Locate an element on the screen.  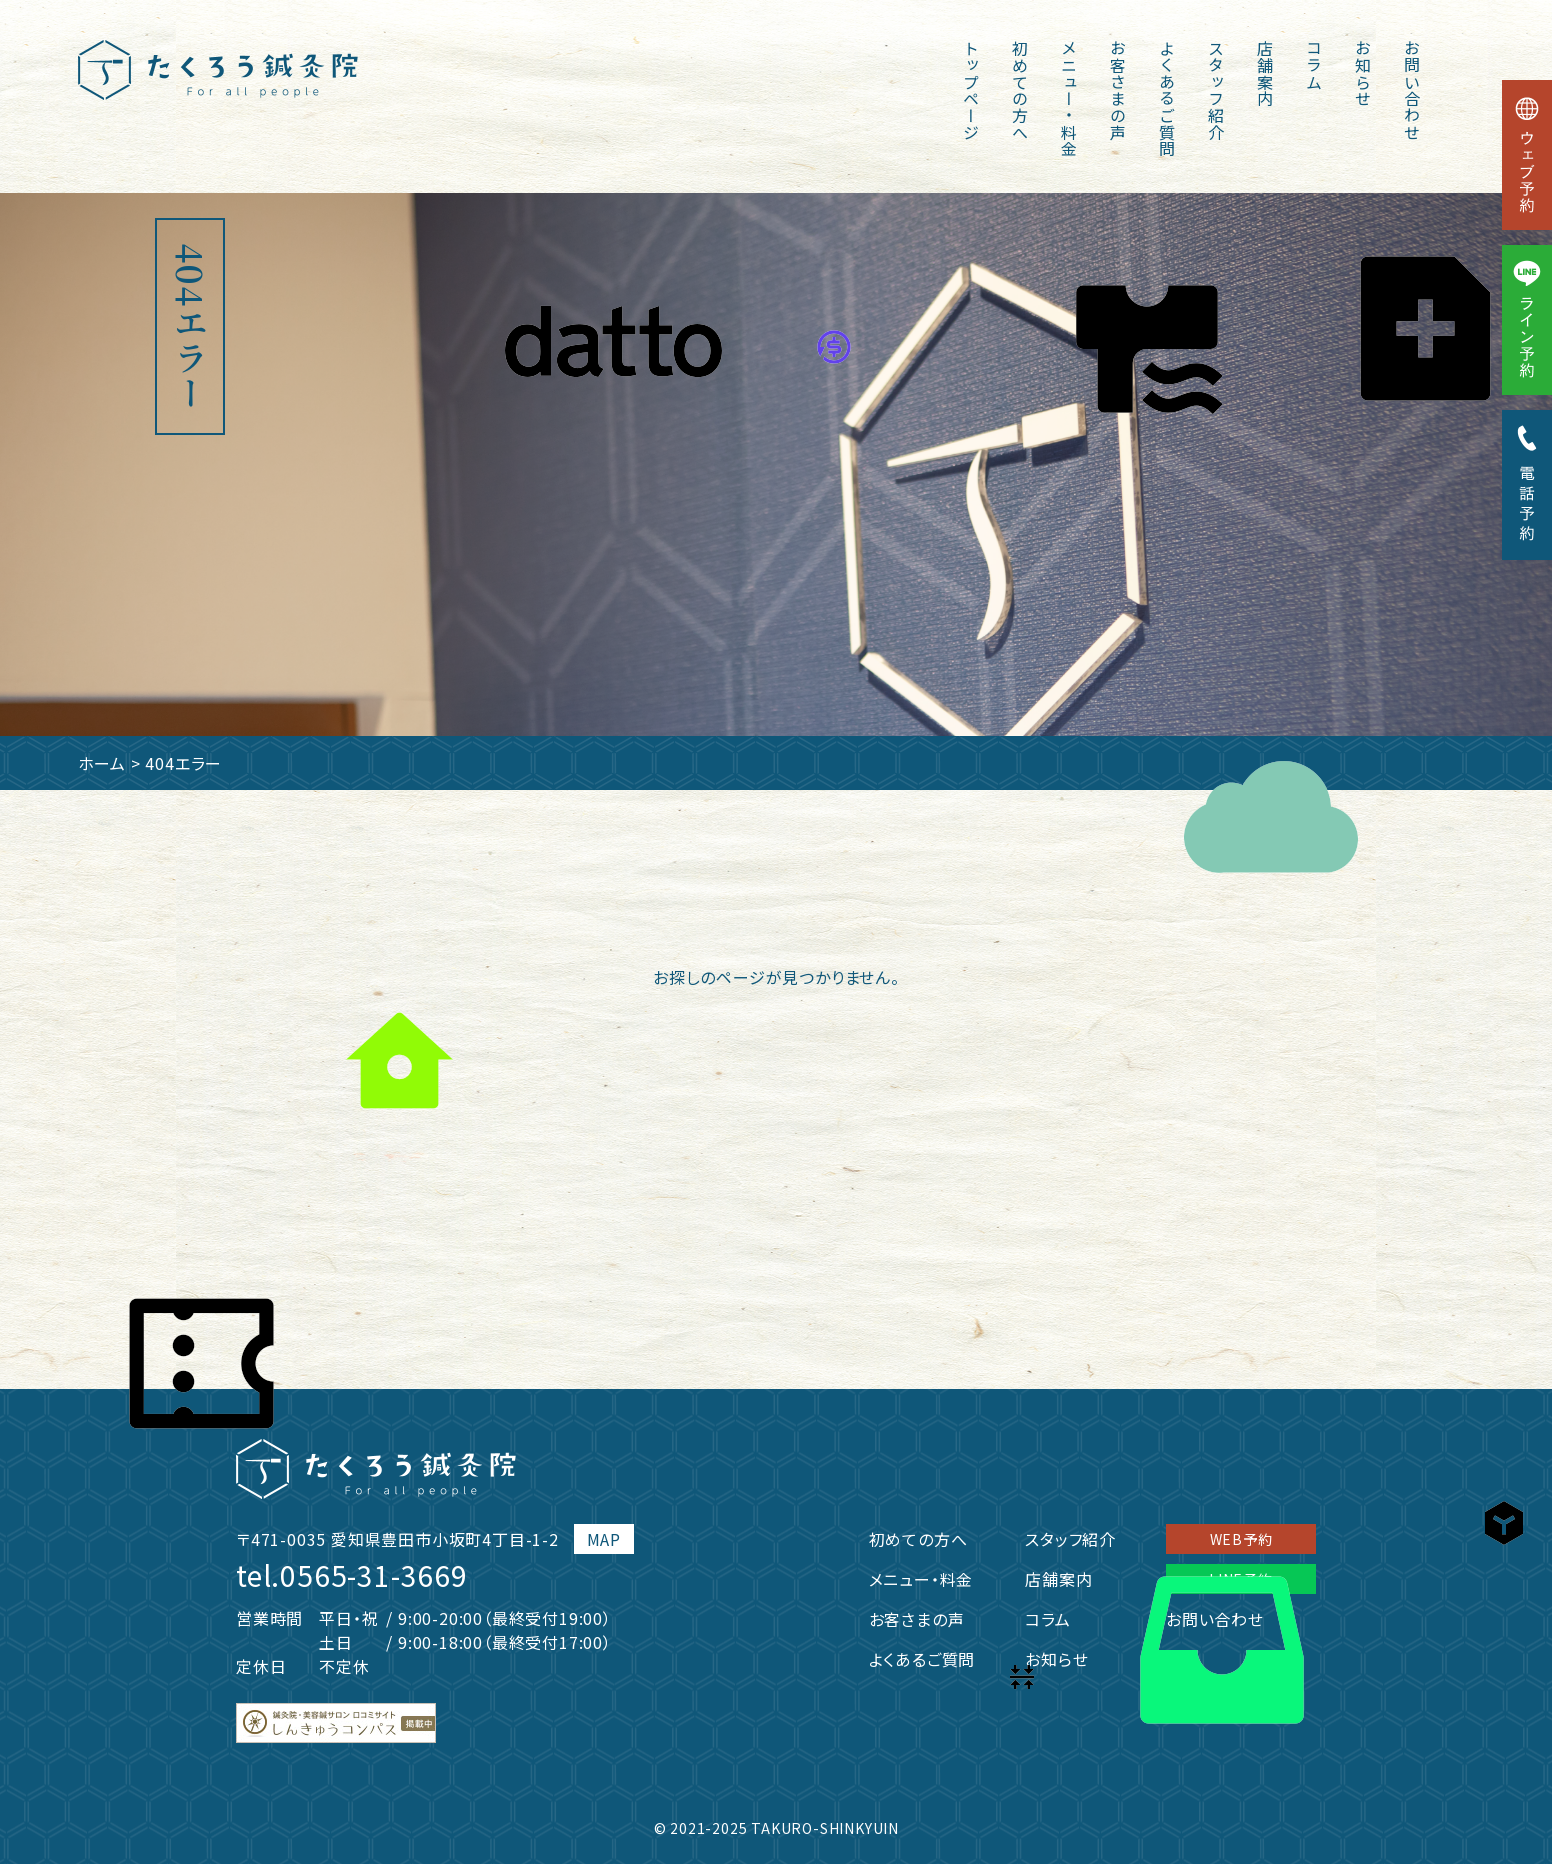
datto company logo is located at coordinates (613, 341).